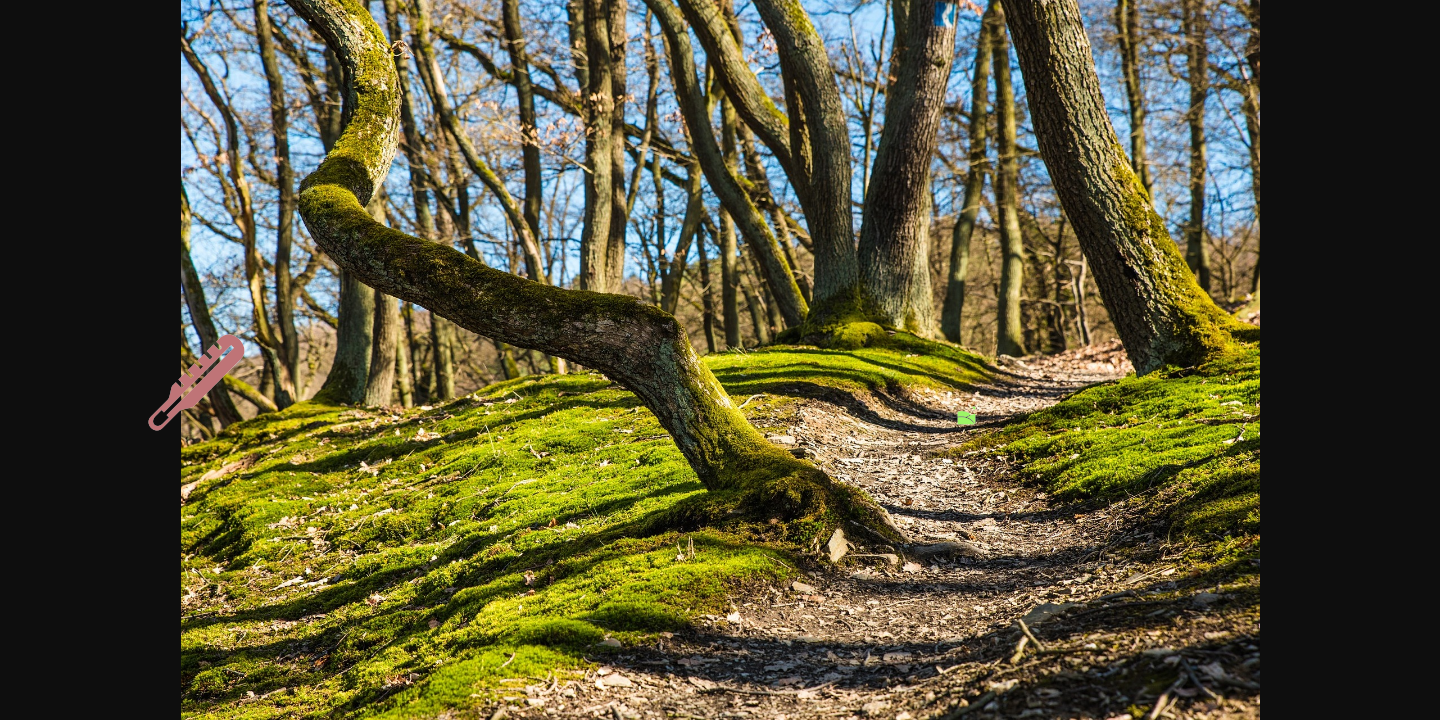 The height and width of the screenshot is (720, 1440). What do you see at coordinates (966, 415) in the screenshot?
I see `view terrain or landscape mode` at bounding box center [966, 415].